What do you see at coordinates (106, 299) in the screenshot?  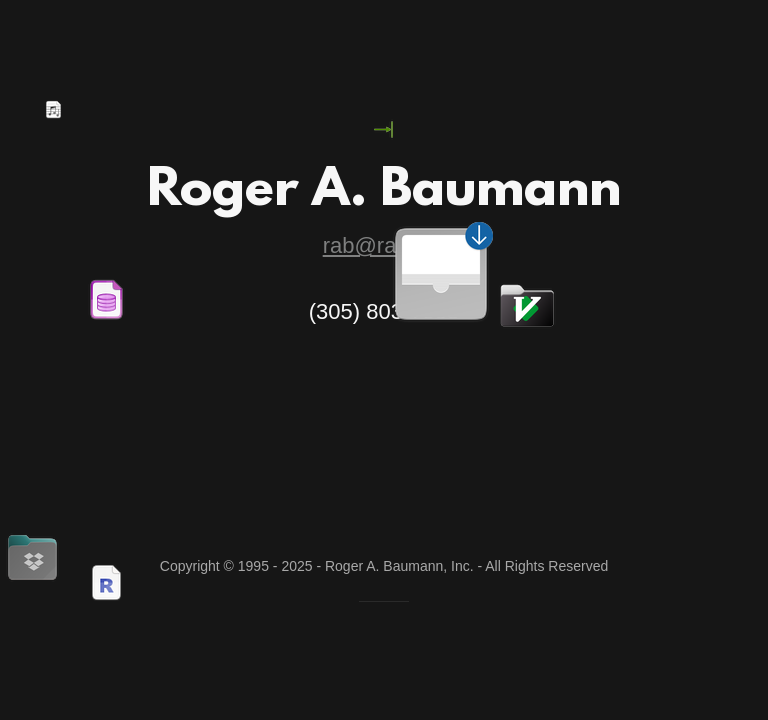 I see `open a database template file` at bounding box center [106, 299].